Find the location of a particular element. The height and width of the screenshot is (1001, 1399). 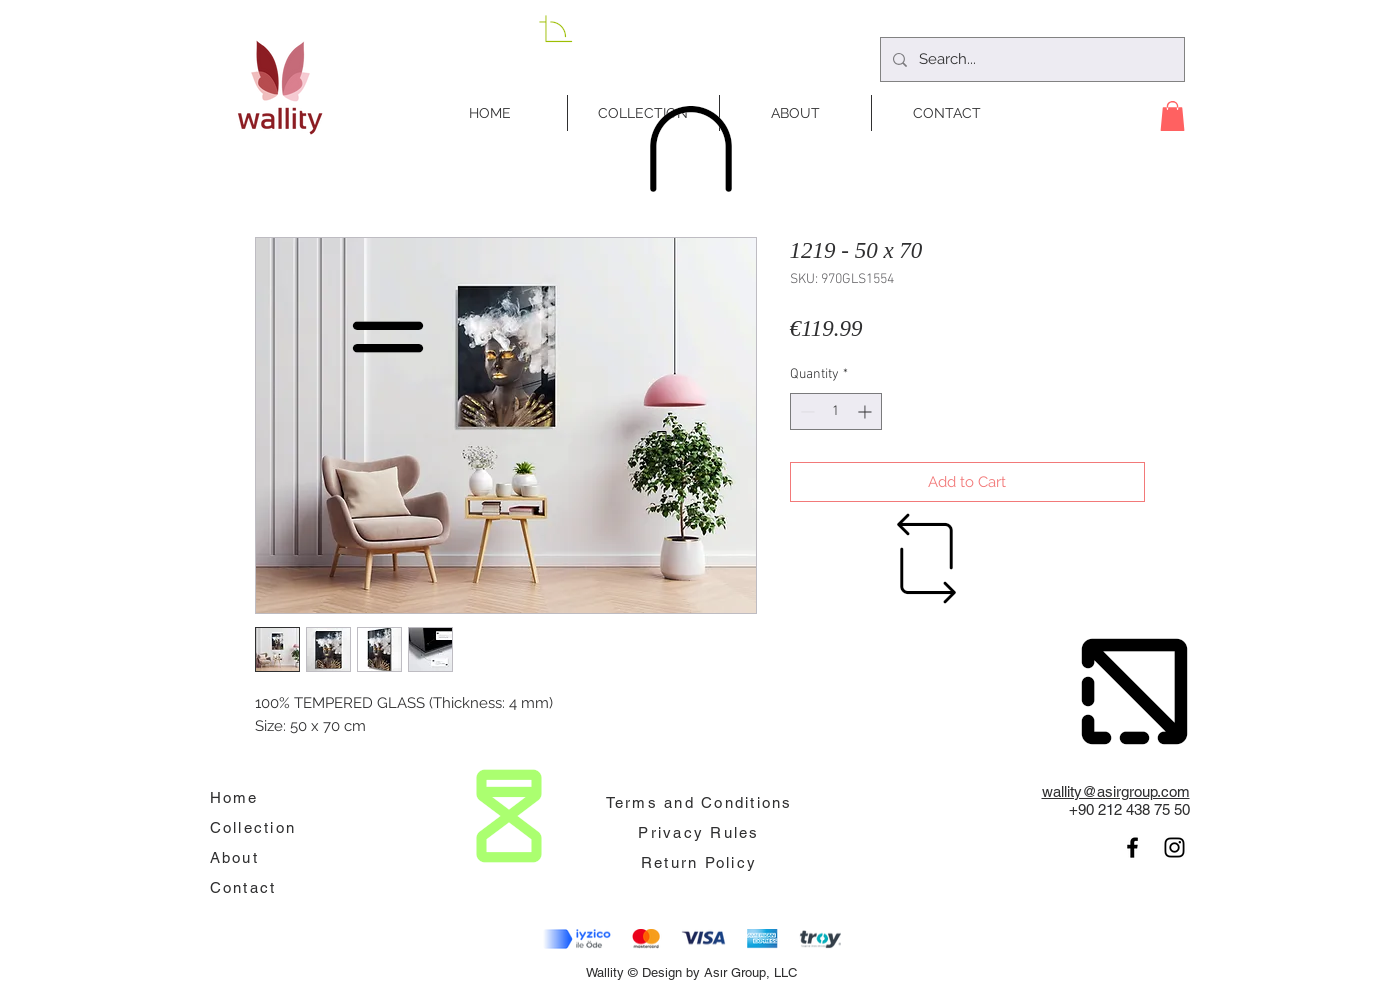

indicates a timer or countdown just started is located at coordinates (509, 816).